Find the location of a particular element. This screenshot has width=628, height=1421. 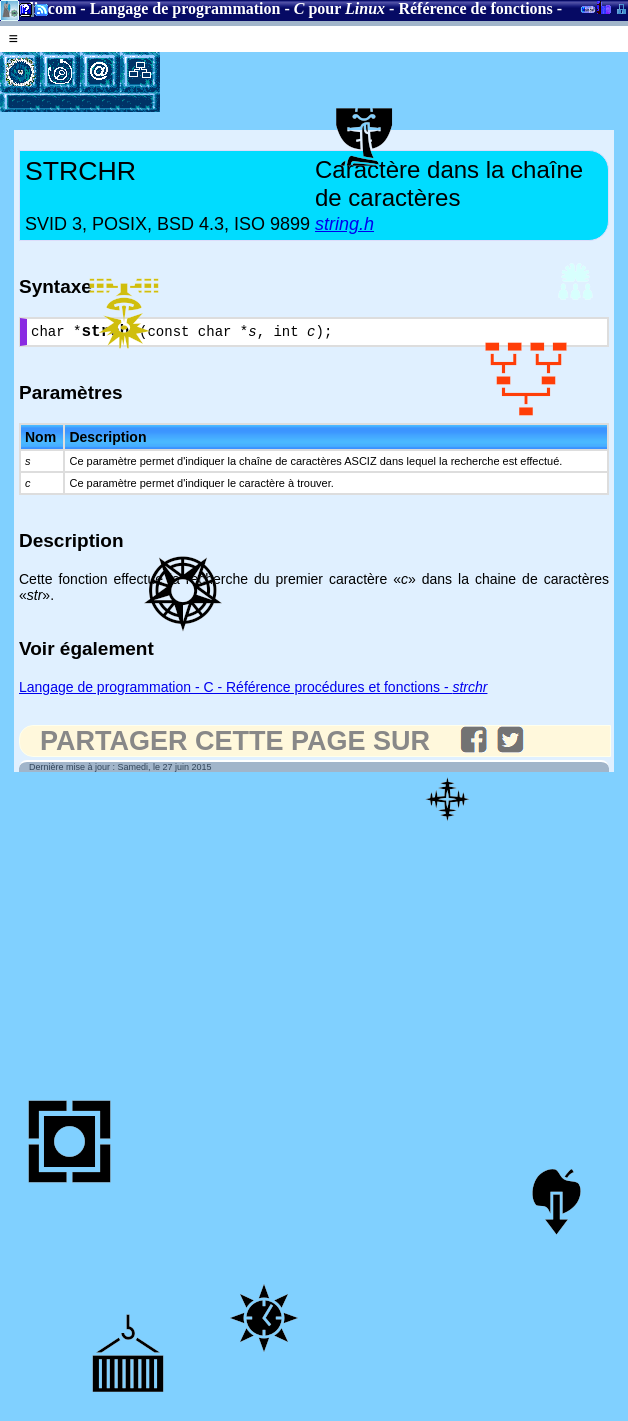

view inventory or storage contents is located at coordinates (128, 1354).